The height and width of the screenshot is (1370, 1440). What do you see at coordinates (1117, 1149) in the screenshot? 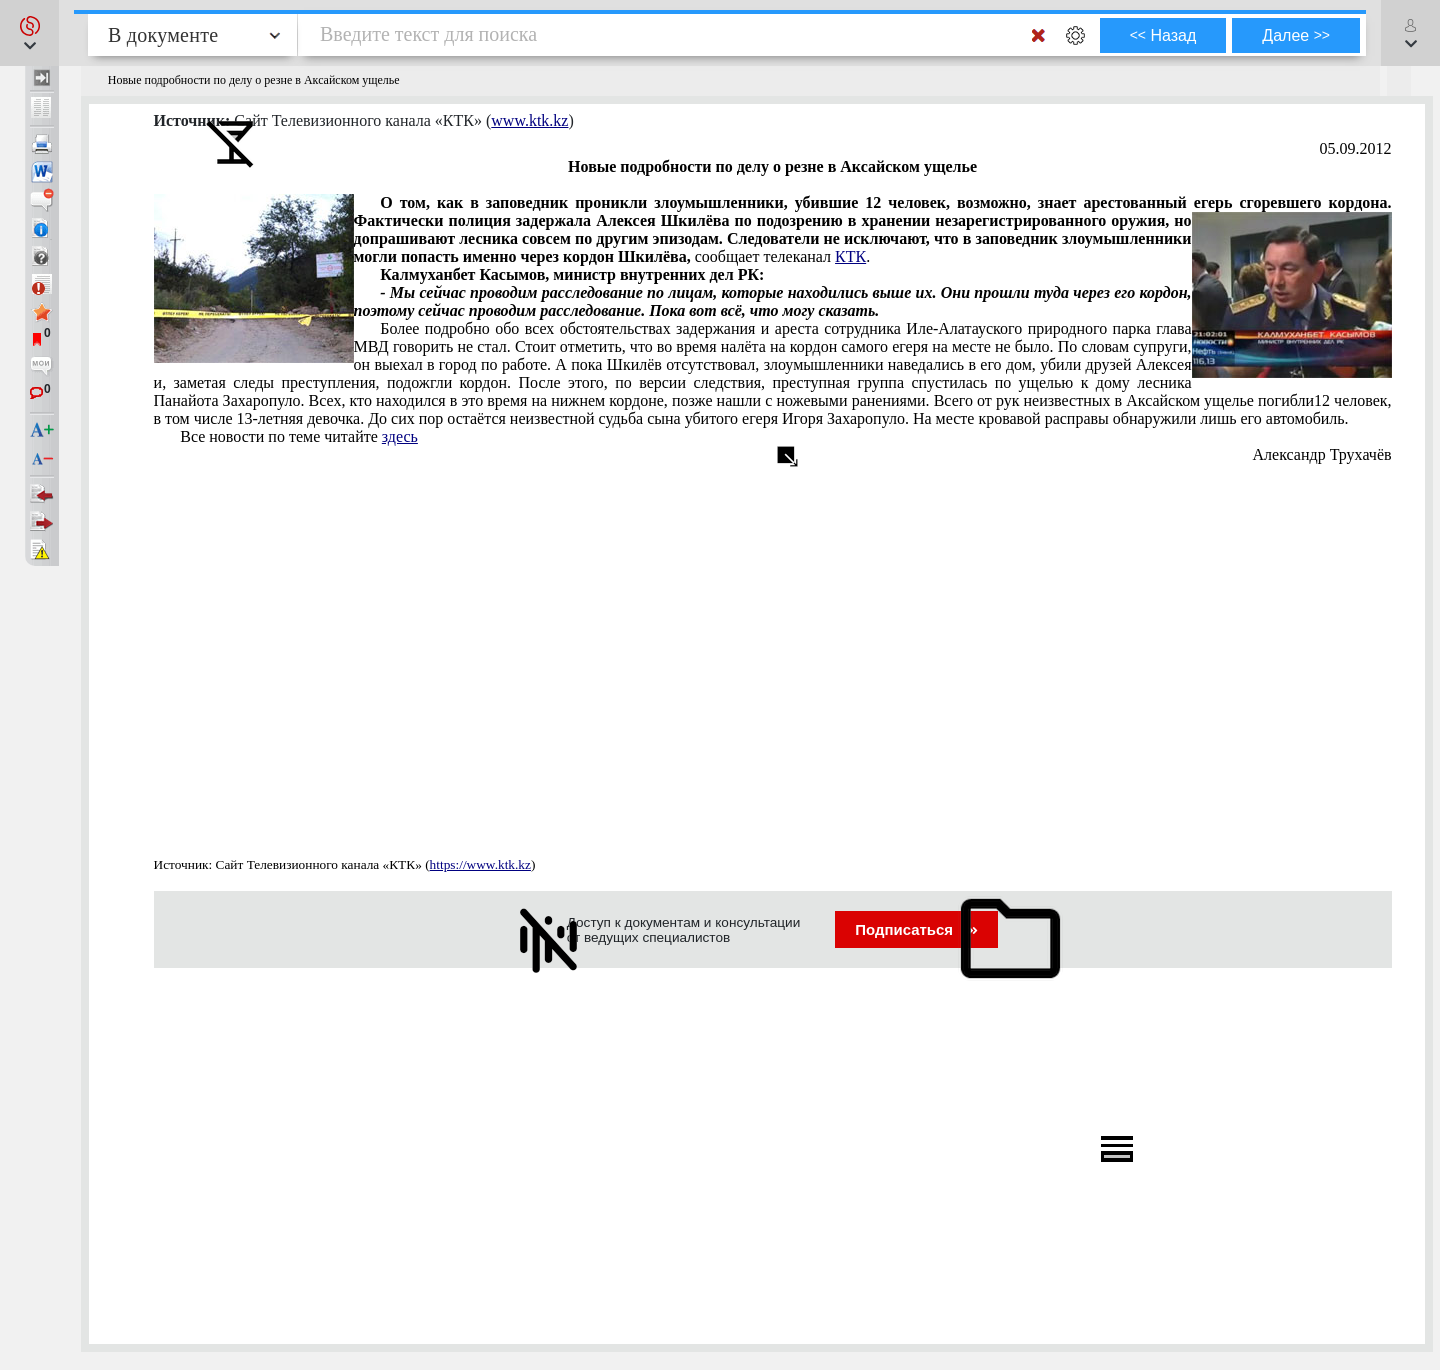
I see `split view horizontally` at bounding box center [1117, 1149].